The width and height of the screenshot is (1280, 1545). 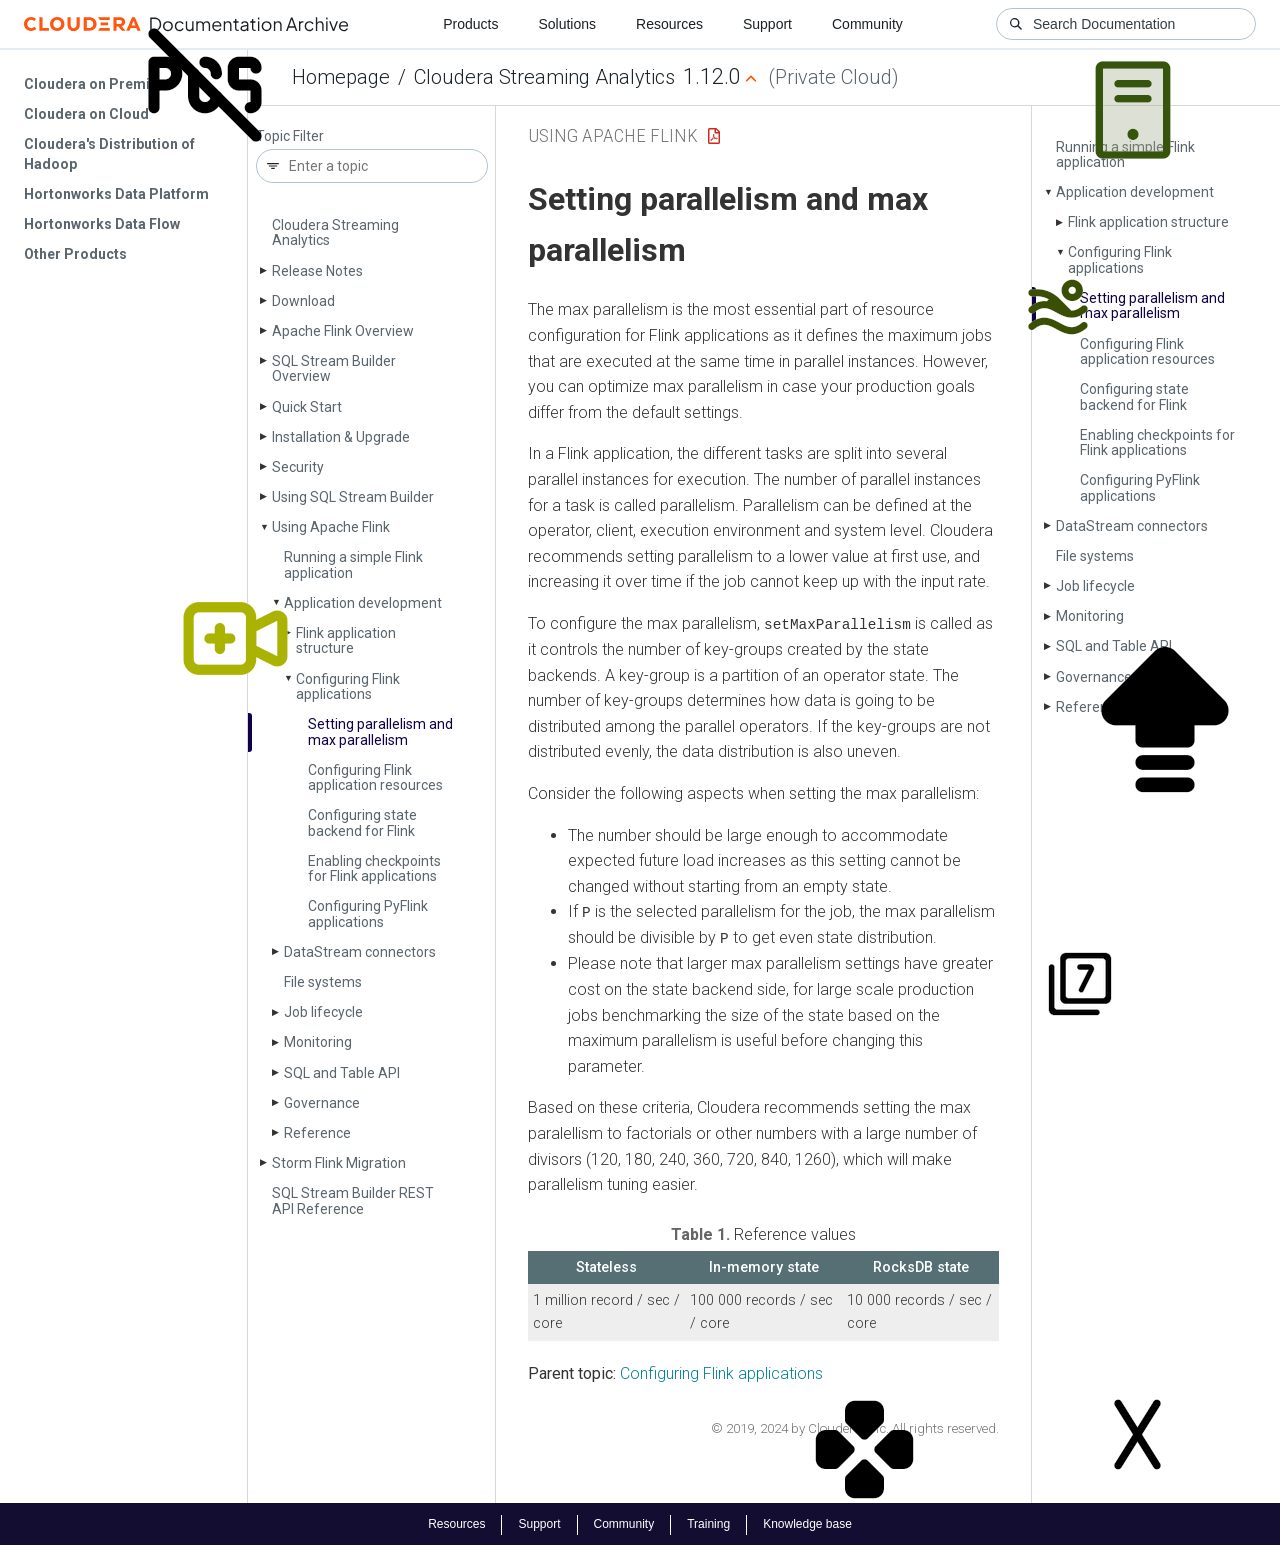 What do you see at coordinates (1165, 718) in the screenshot?
I see `upload multiple files` at bounding box center [1165, 718].